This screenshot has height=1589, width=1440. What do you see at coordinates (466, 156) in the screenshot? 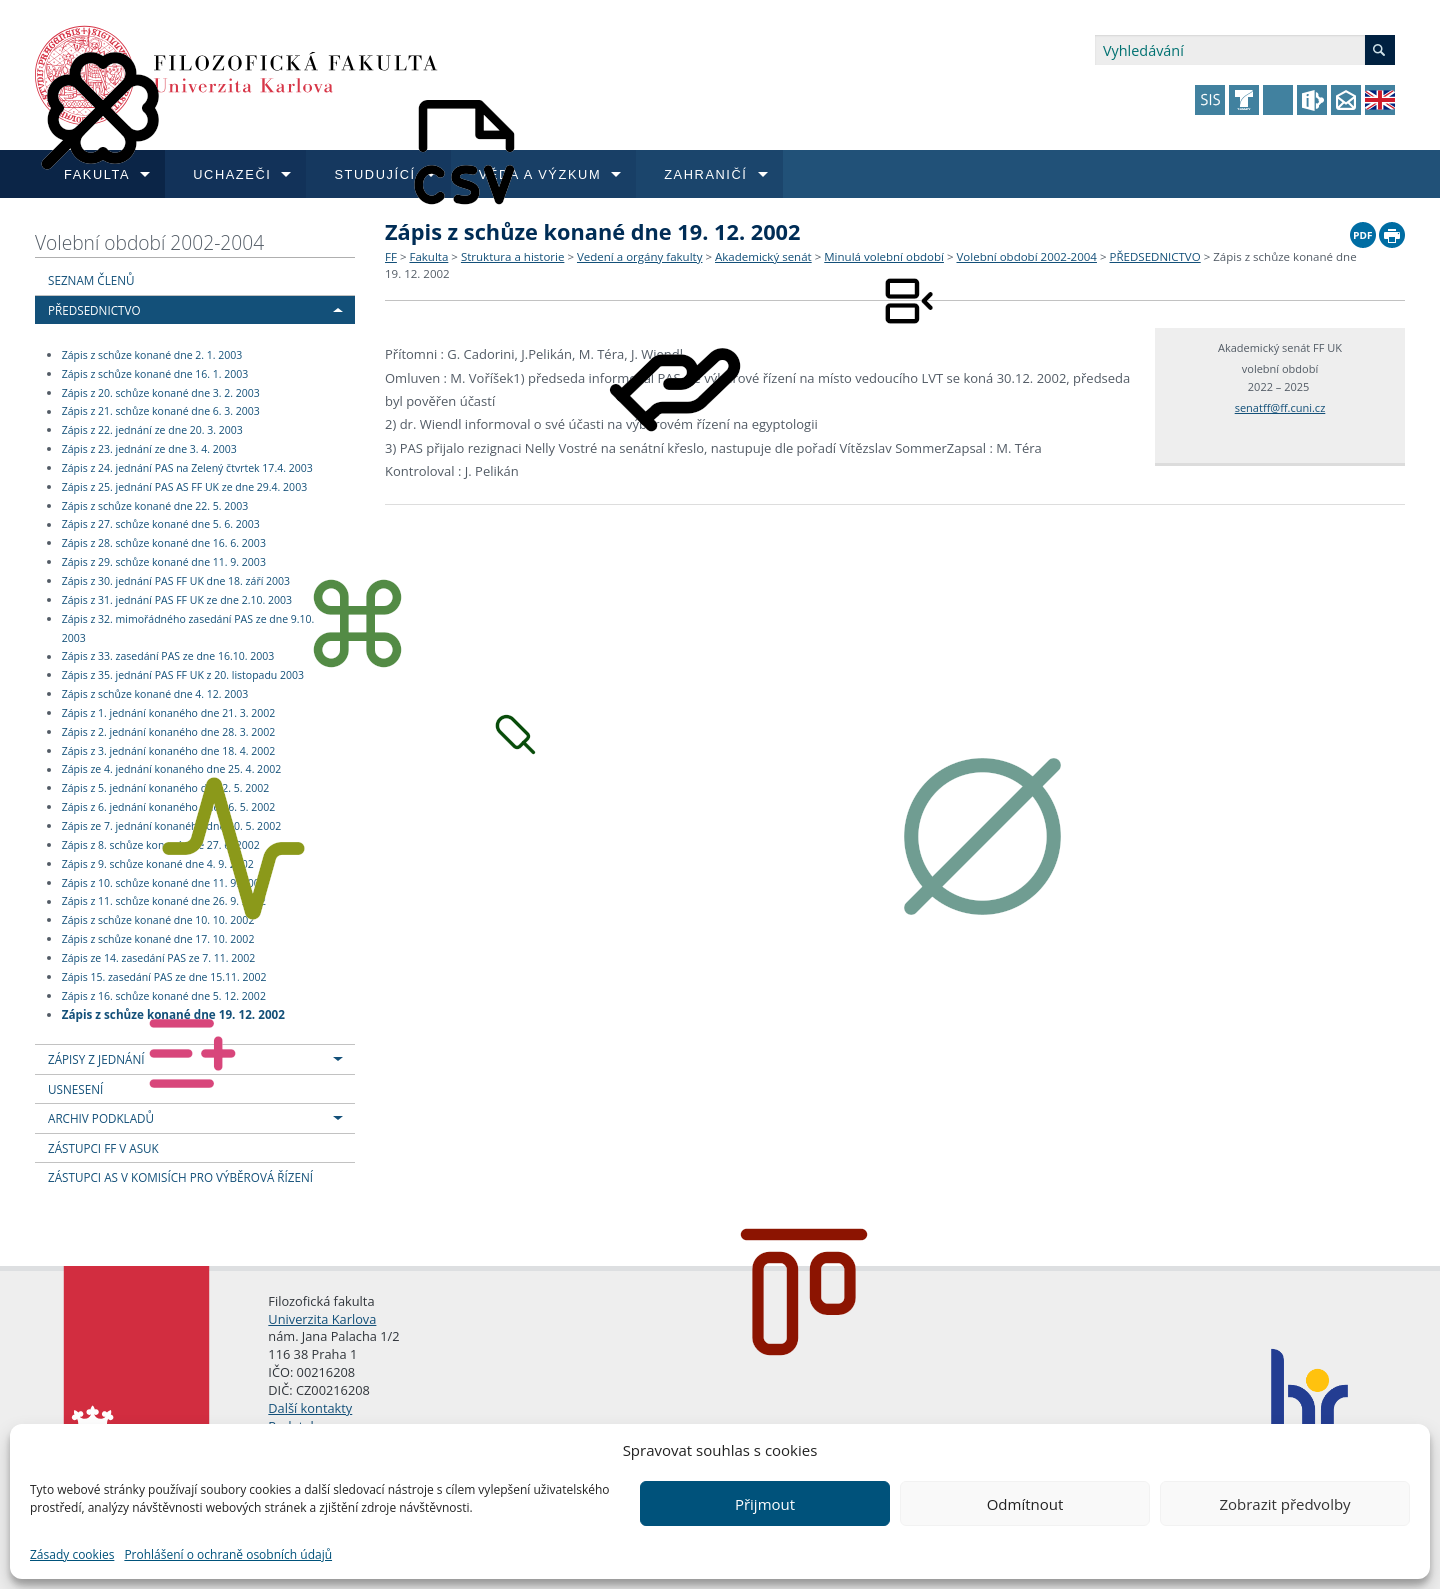
I see `download or export data as a CSV file` at bounding box center [466, 156].